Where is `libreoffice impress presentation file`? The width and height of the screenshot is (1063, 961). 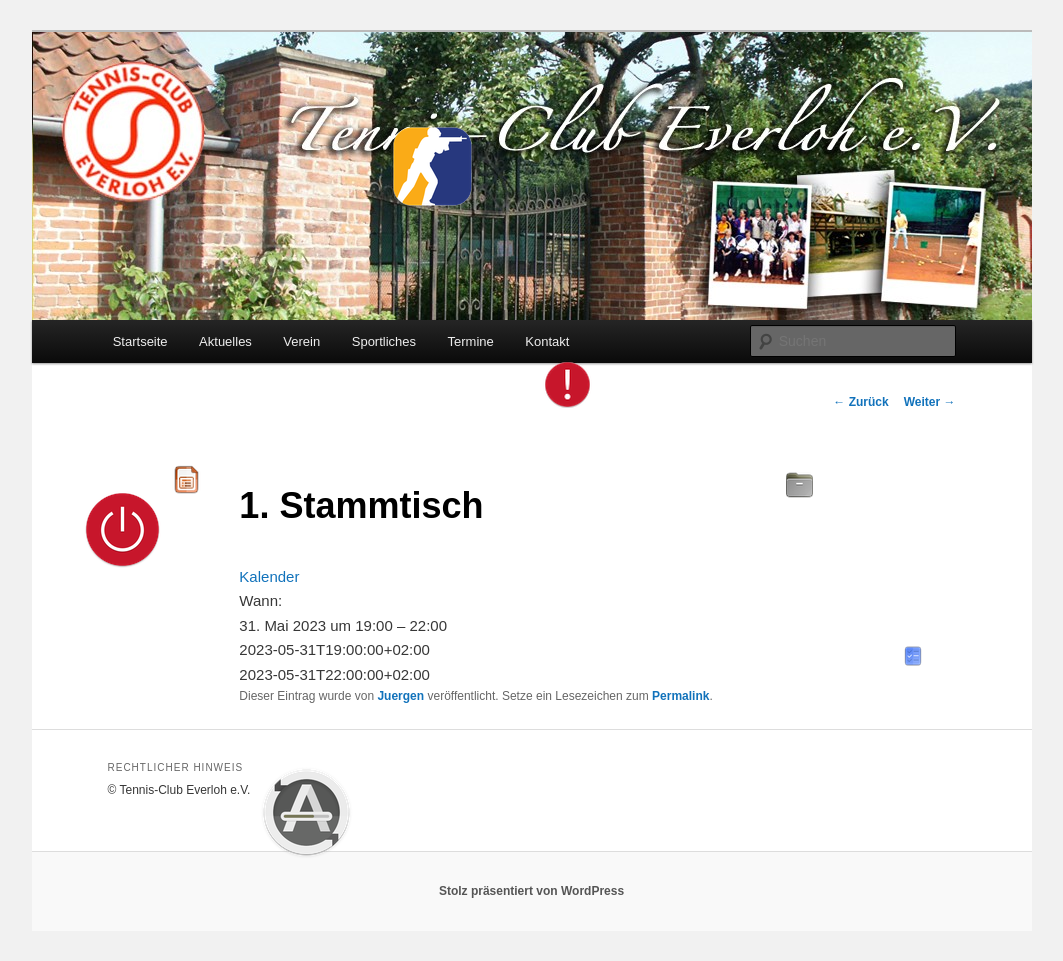
libreoffice impress presentation file is located at coordinates (186, 479).